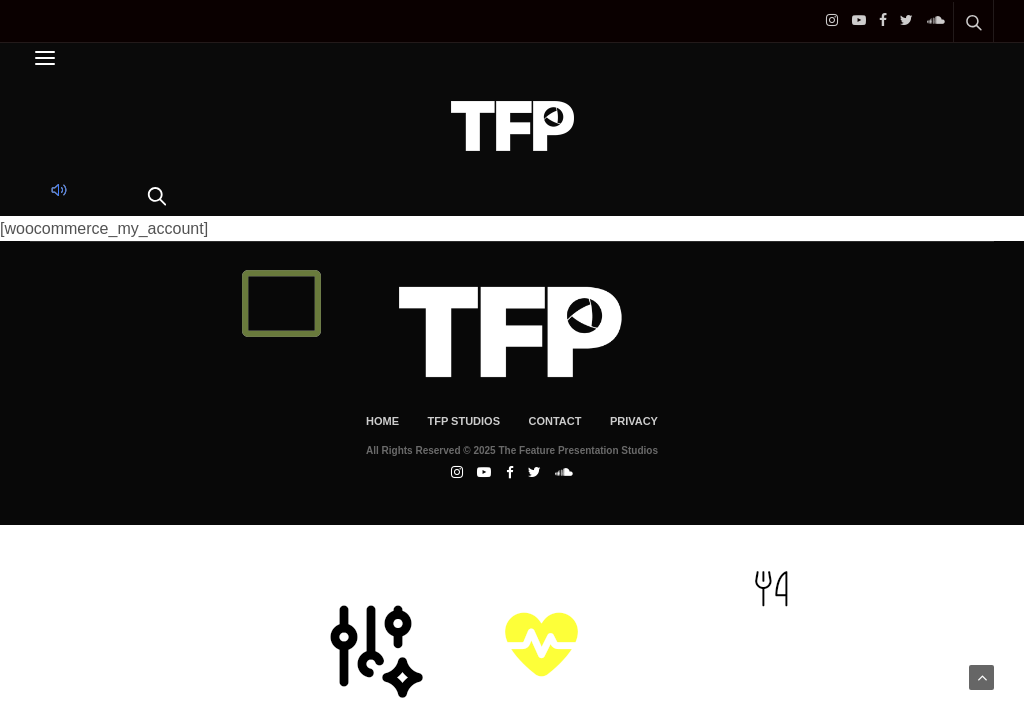 Image resolution: width=1024 pixels, height=720 pixels. I want to click on view health or fitness tracking data, so click(541, 644).